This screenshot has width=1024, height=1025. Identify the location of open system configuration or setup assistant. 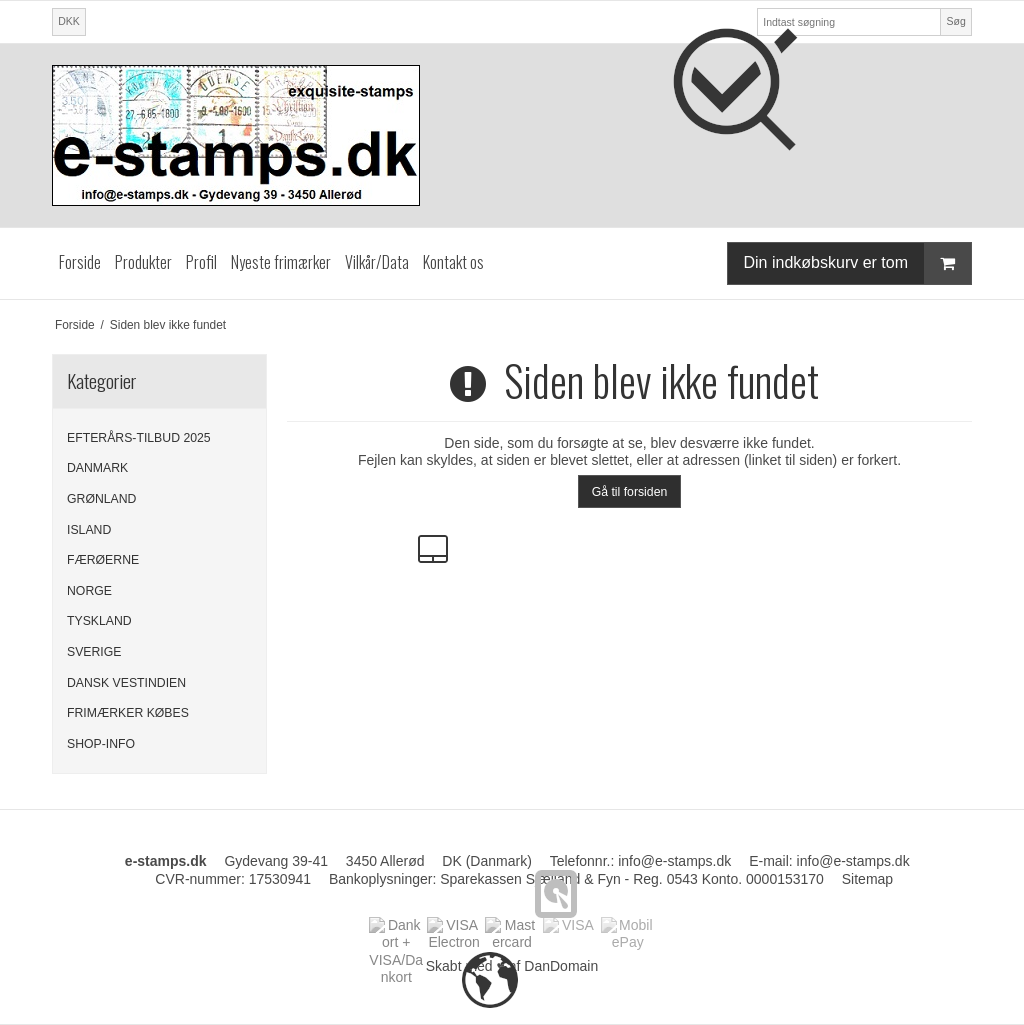
(735, 89).